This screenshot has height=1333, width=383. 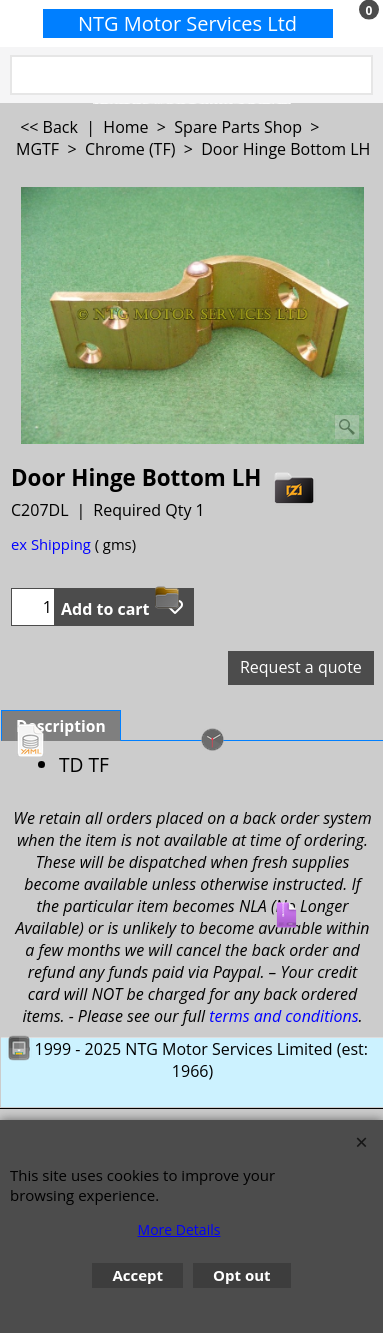 What do you see at coordinates (167, 597) in the screenshot?
I see `drop files here to move them into this folder` at bounding box center [167, 597].